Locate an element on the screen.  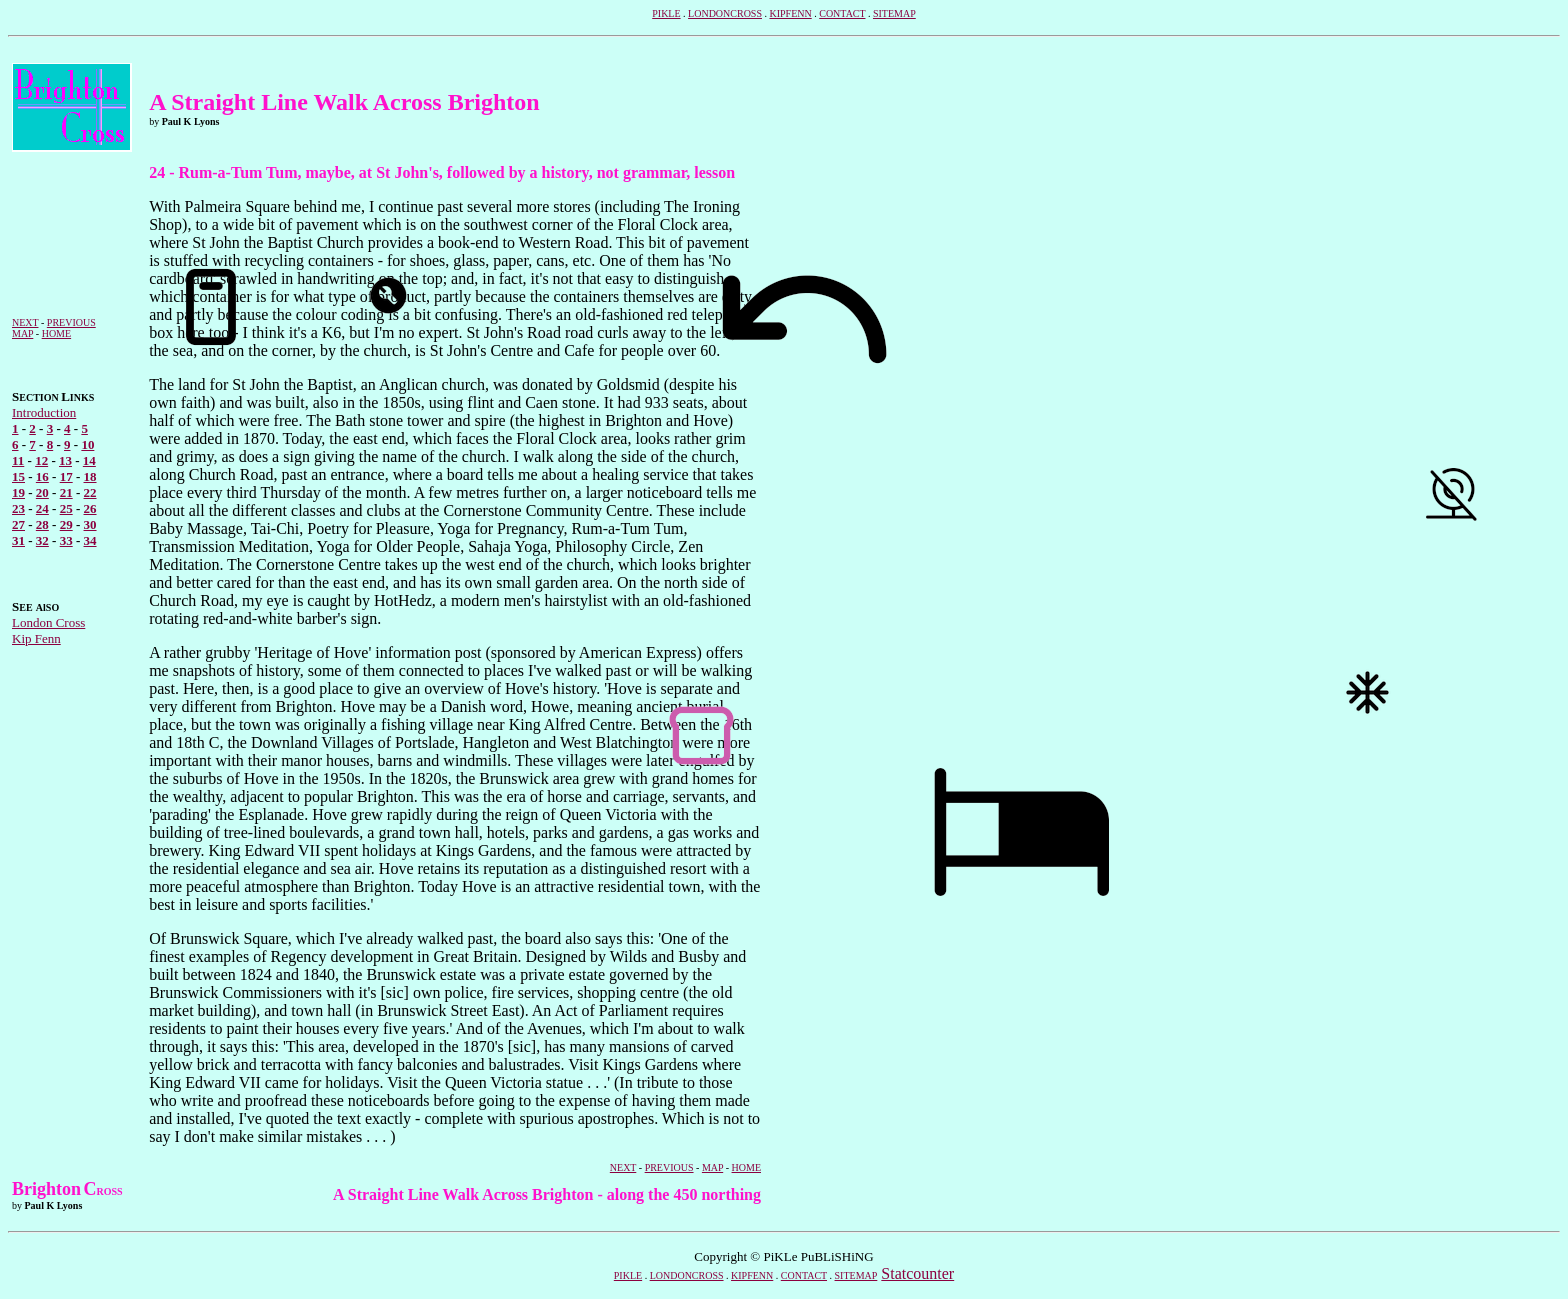
camera is disabled or blocked is located at coordinates (1453, 495).